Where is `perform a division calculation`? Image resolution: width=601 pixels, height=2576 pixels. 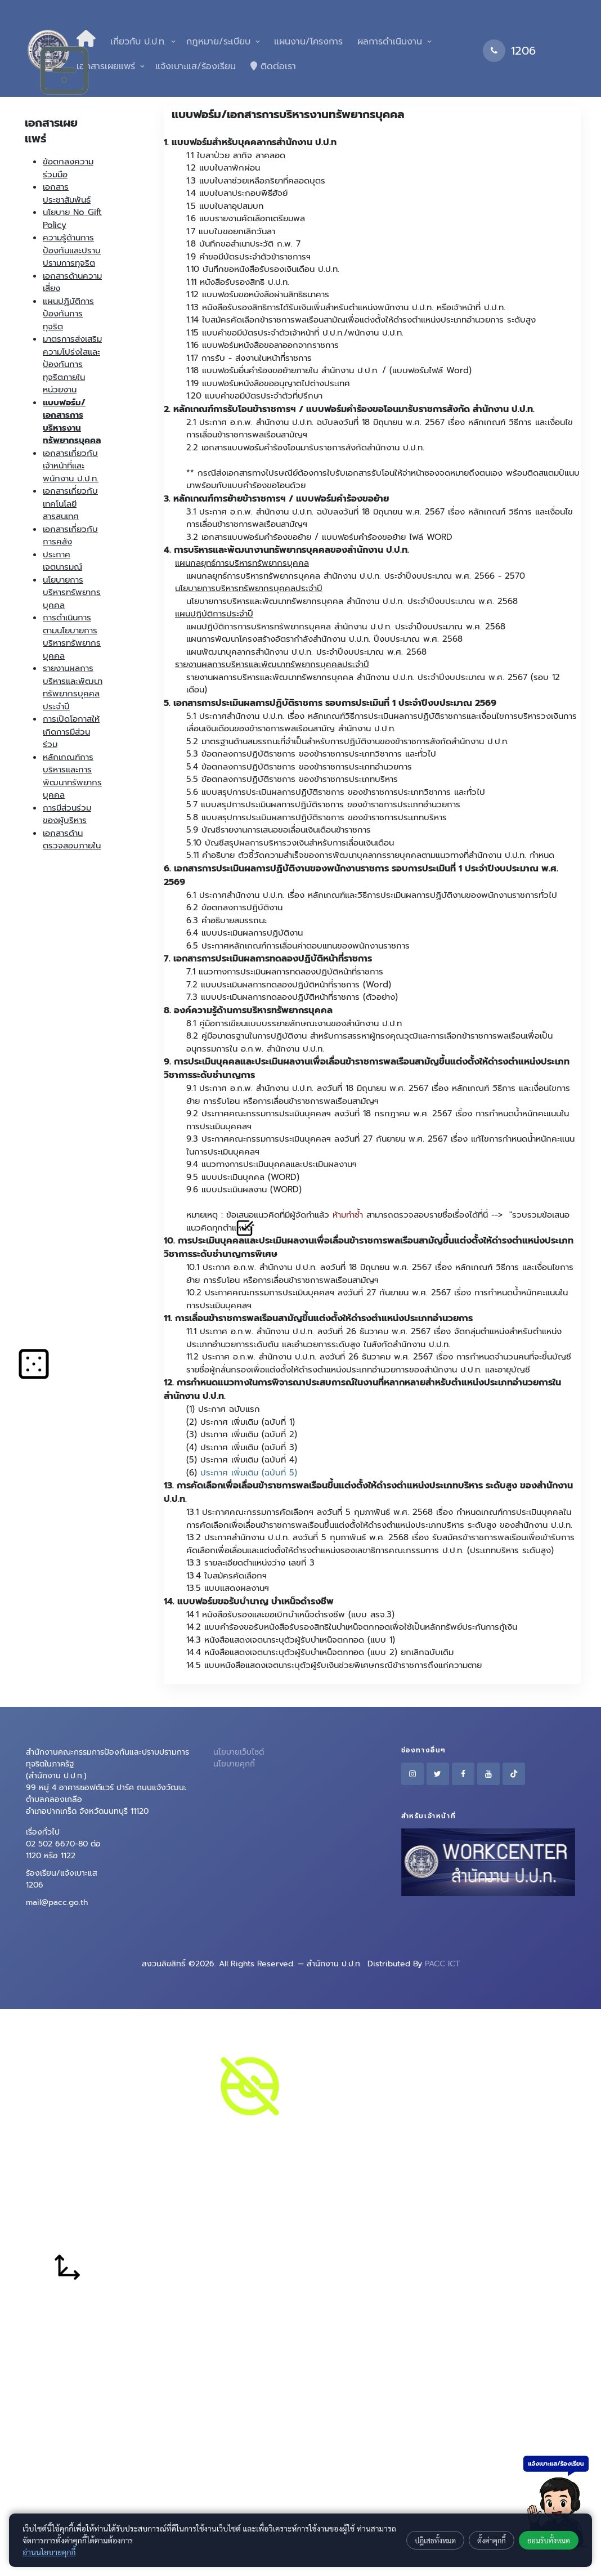 perform a division calculation is located at coordinates (64, 70).